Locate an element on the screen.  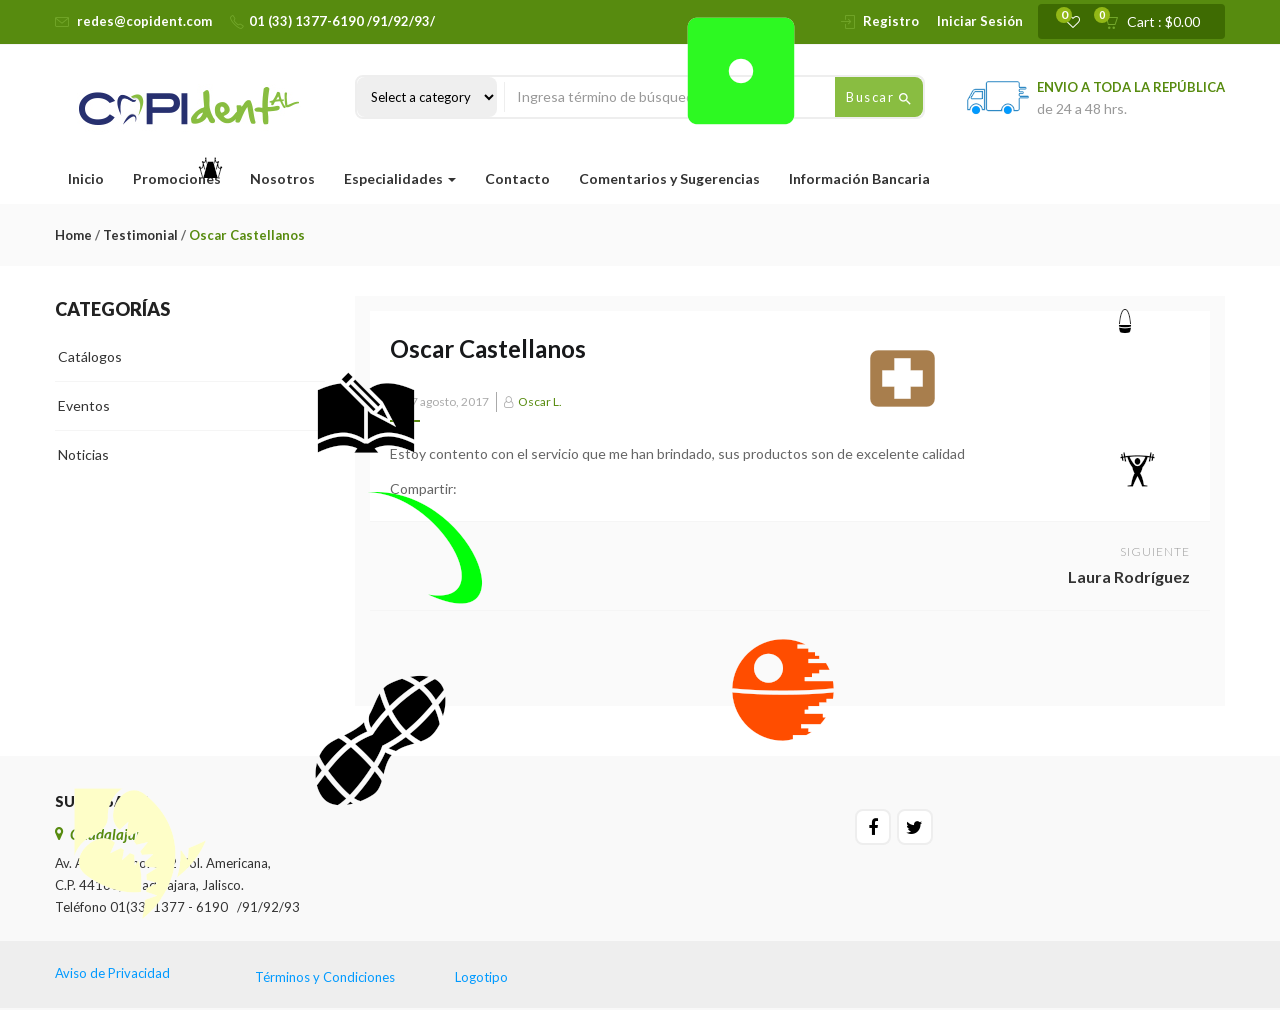
access workout or exercise tracking is located at coordinates (1137, 469).